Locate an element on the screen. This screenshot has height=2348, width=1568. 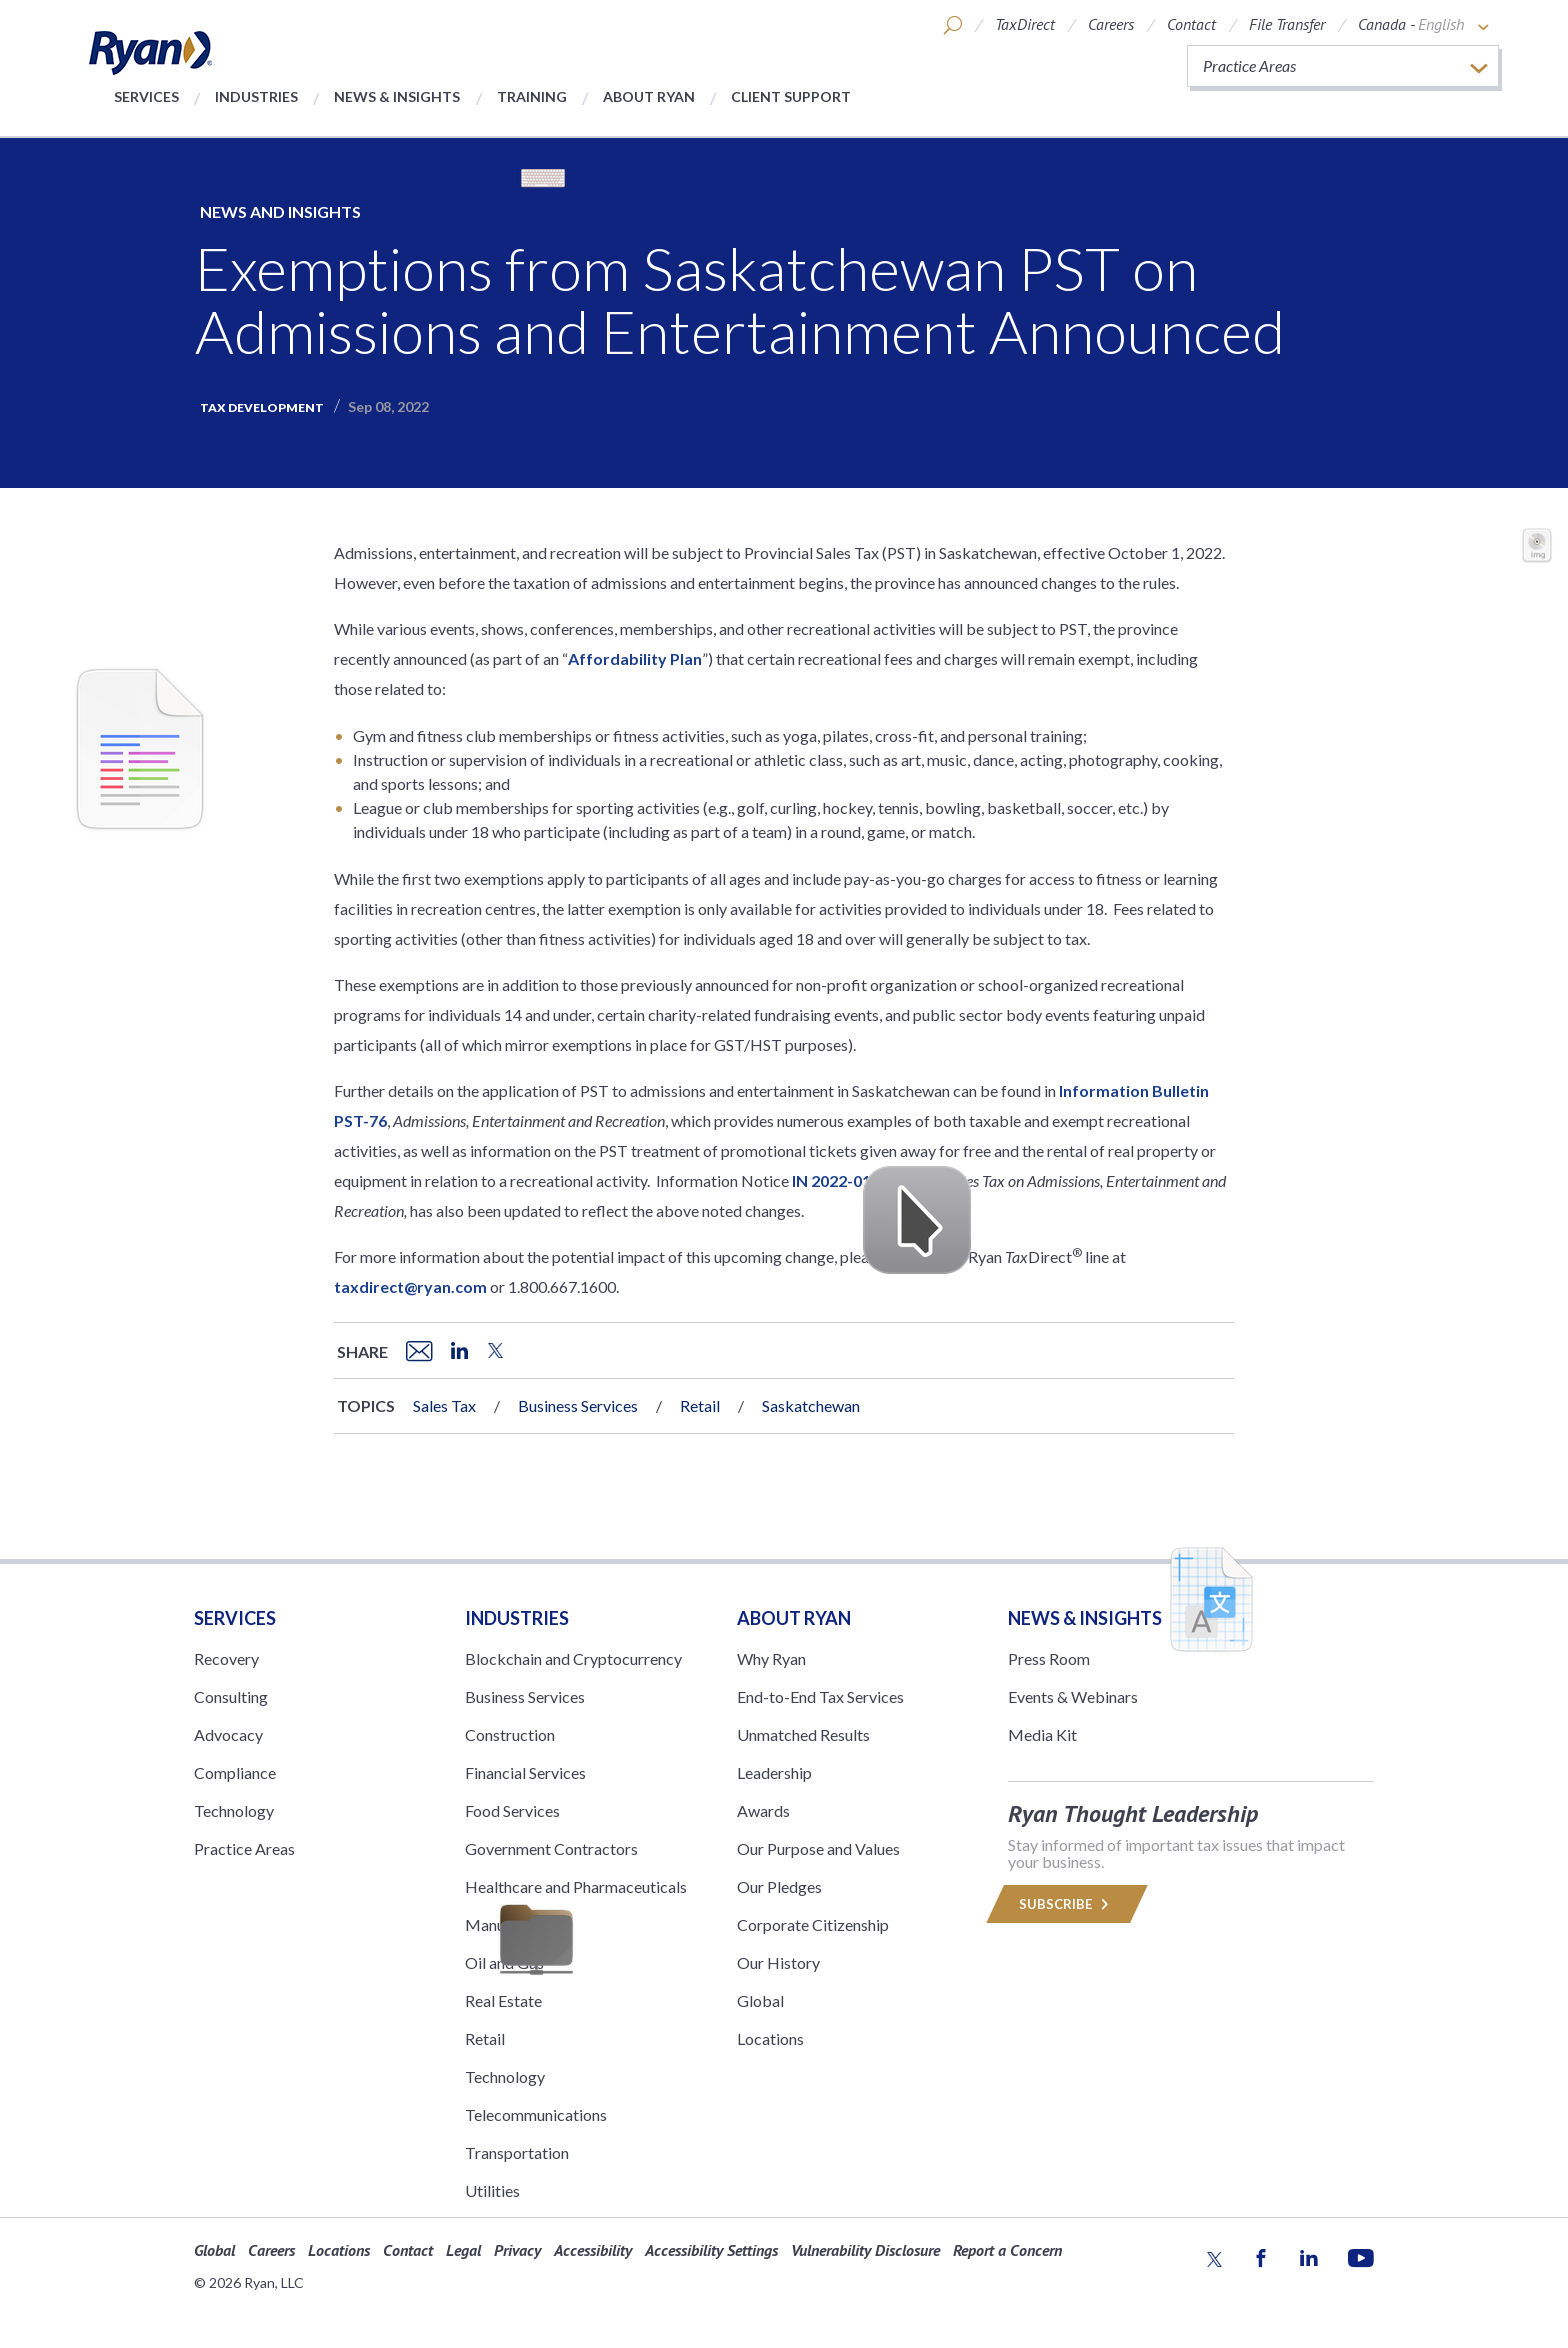
a raw disk image file is located at coordinates (1537, 545).